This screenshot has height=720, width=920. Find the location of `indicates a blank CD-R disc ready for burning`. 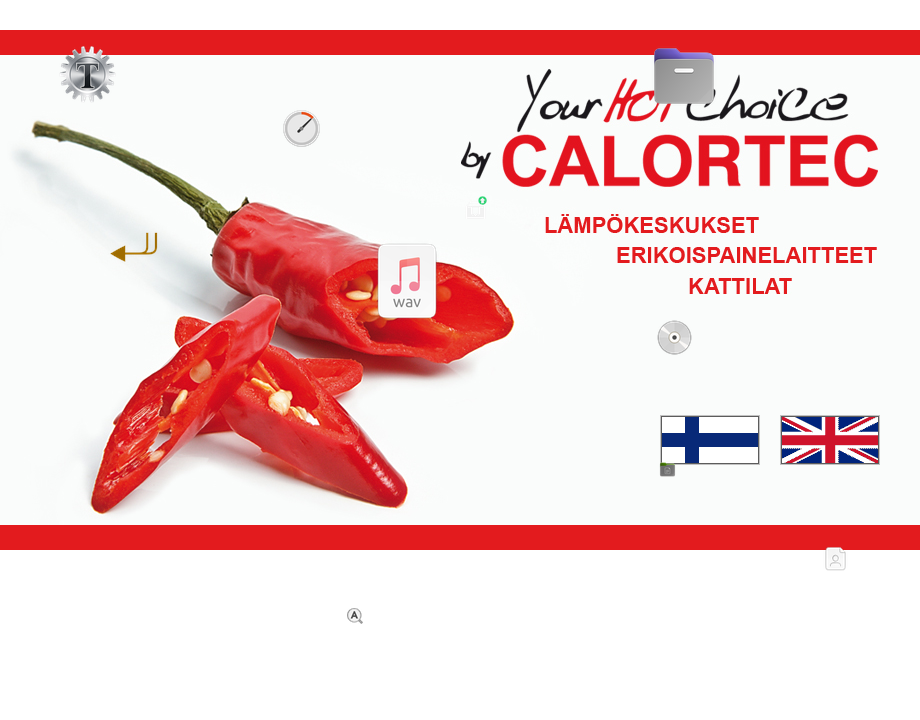

indicates a blank CD-R disc ready for burning is located at coordinates (674, 337).